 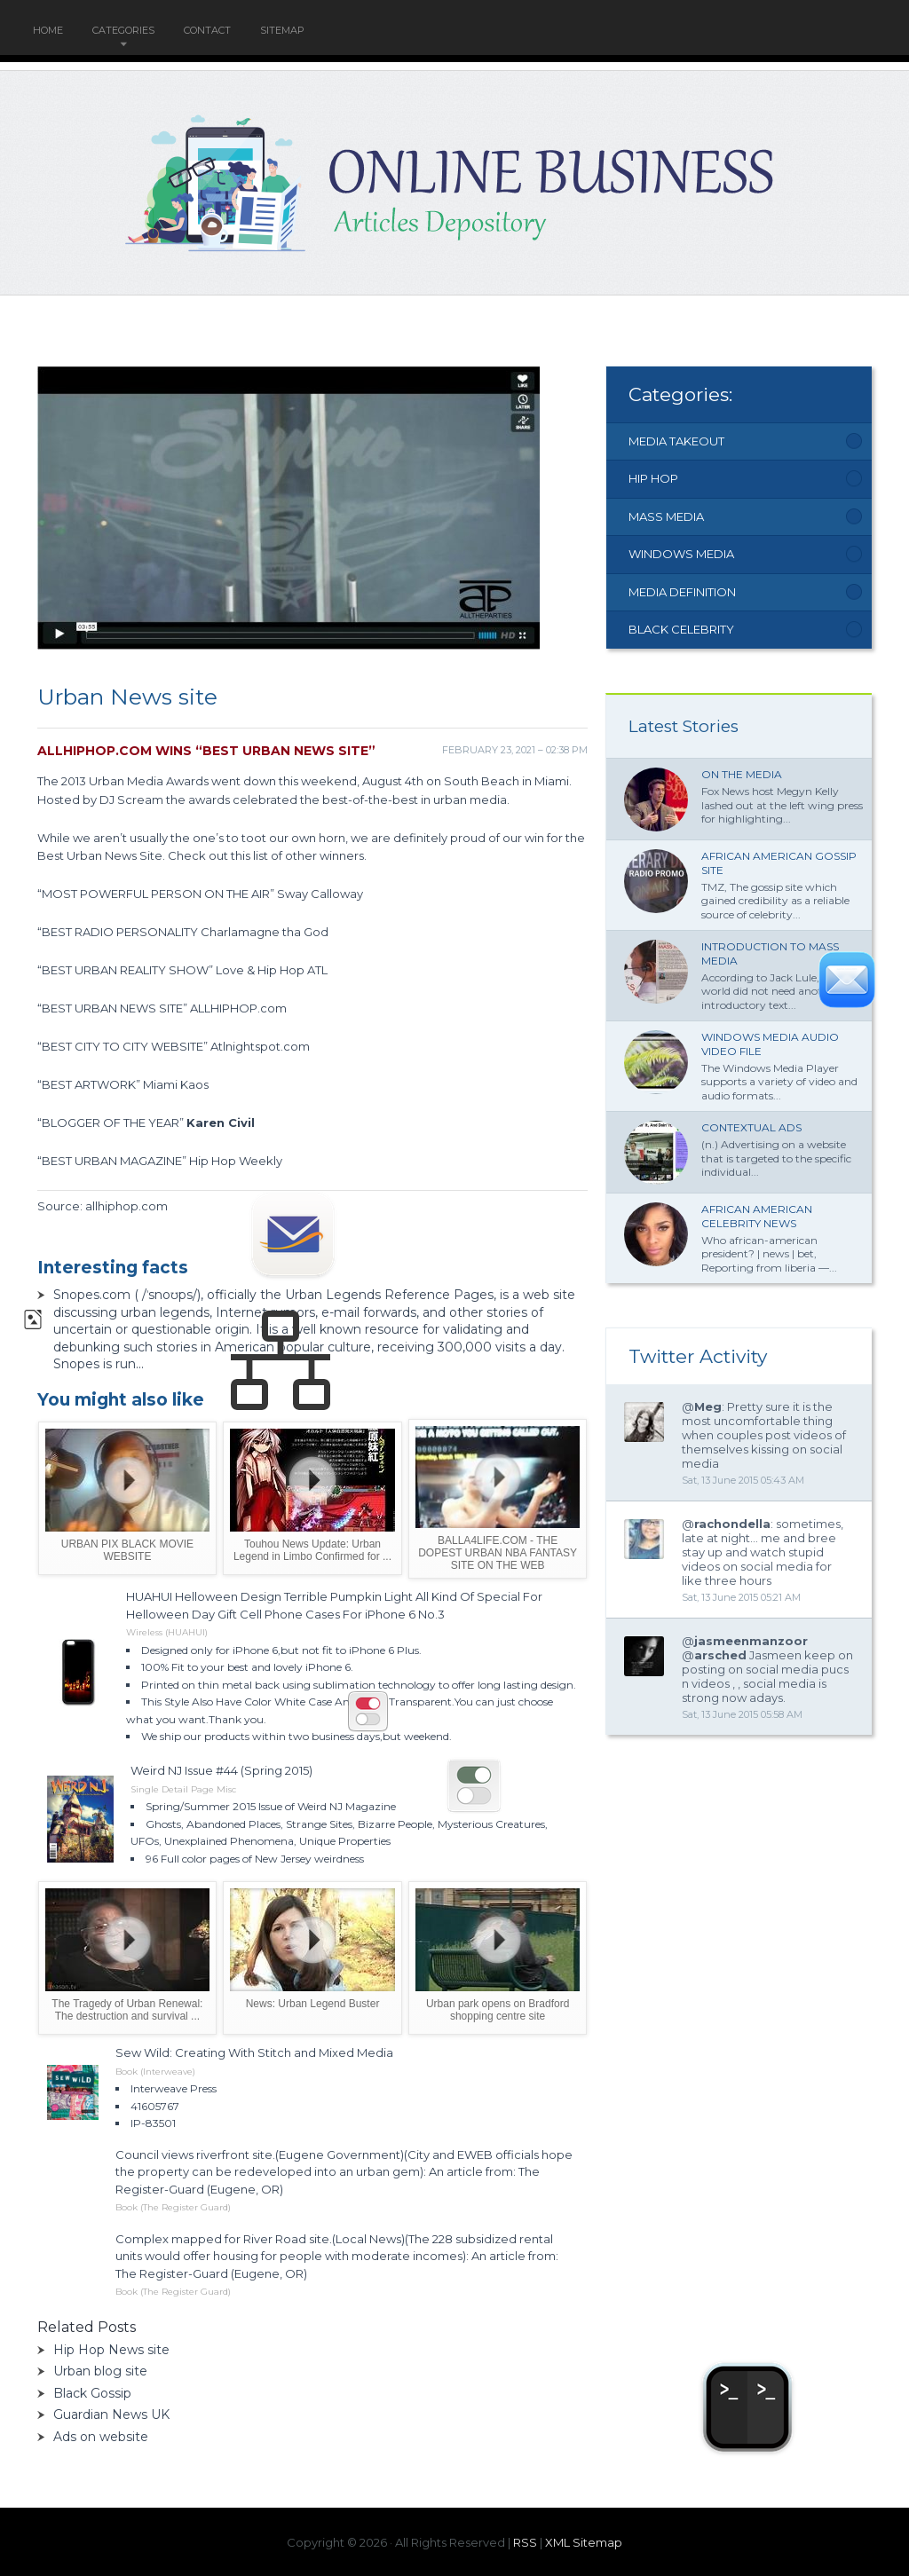 I want to click on open libreoffice draw application, so click(x=33, y=1320).